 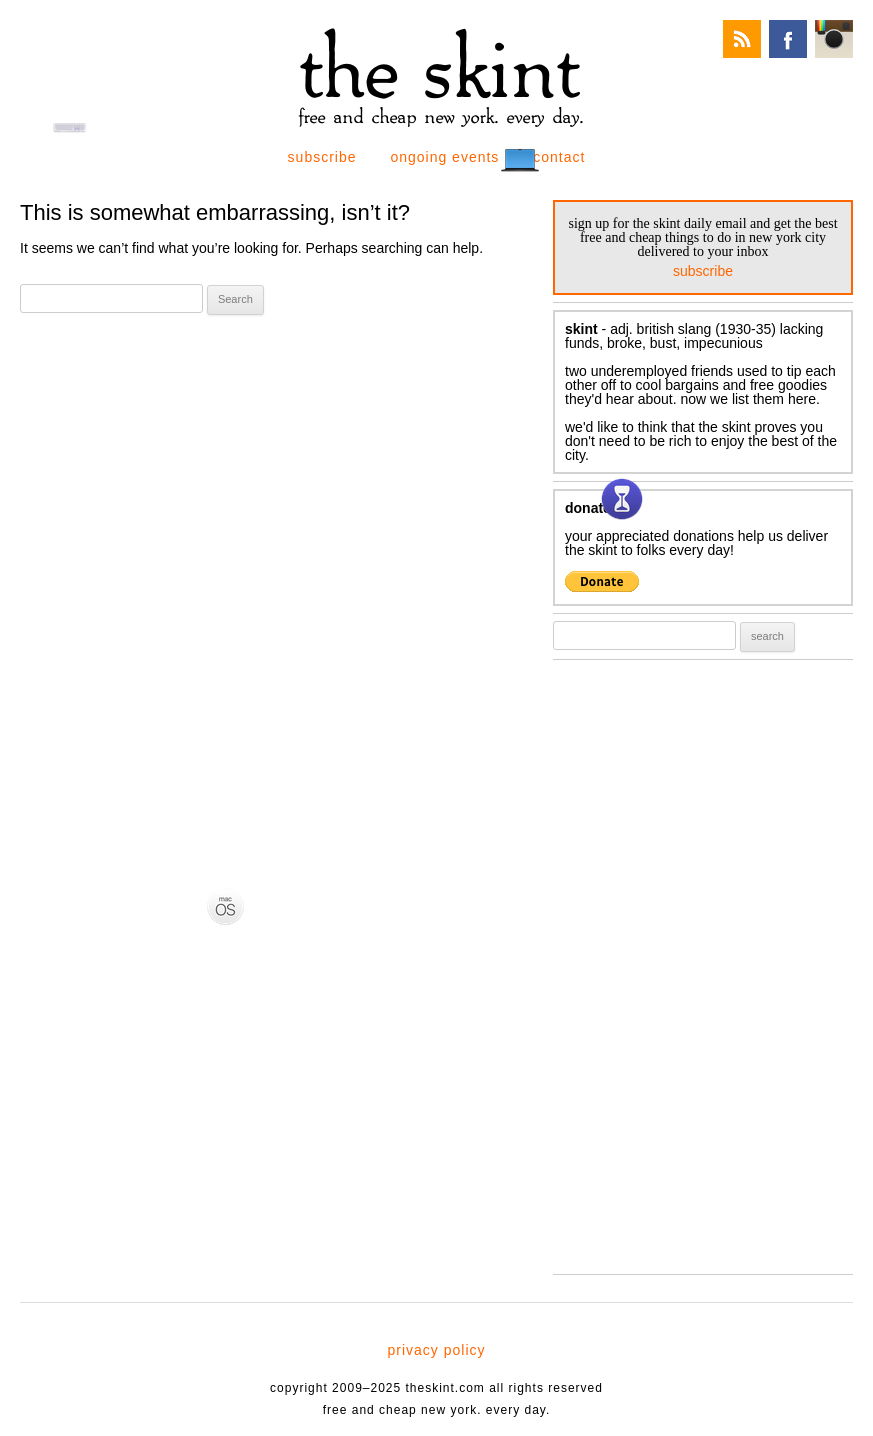 What do you see at coordinates (69, 127) in the screenshot?
I see `connect a bluetooth keyboard` at bounding box center [69, 127].